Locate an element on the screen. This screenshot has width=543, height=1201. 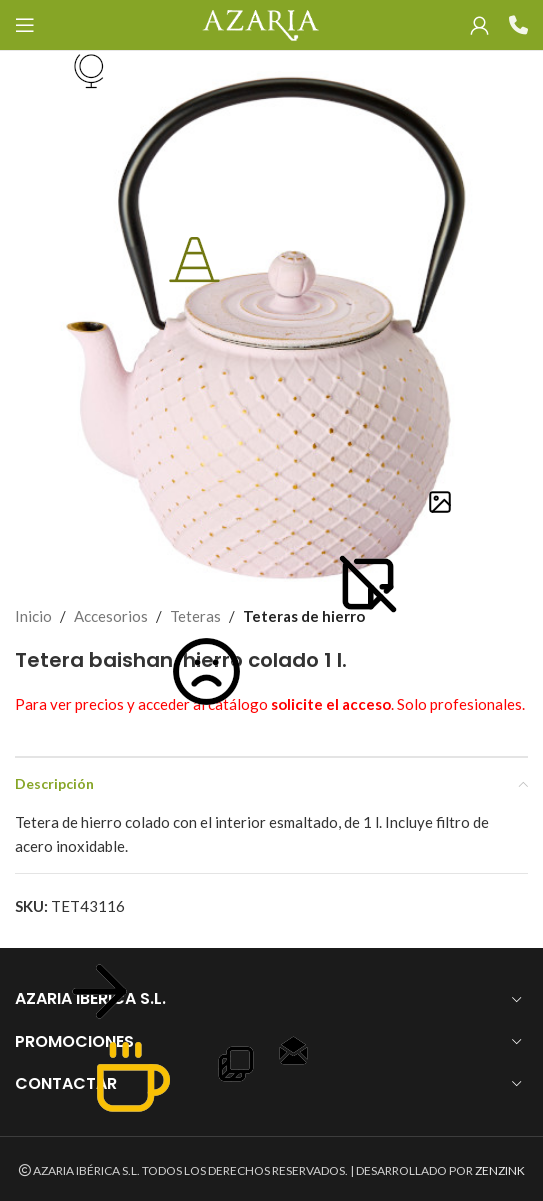
view global or worldwide settings is located at coordinates (90, 70).